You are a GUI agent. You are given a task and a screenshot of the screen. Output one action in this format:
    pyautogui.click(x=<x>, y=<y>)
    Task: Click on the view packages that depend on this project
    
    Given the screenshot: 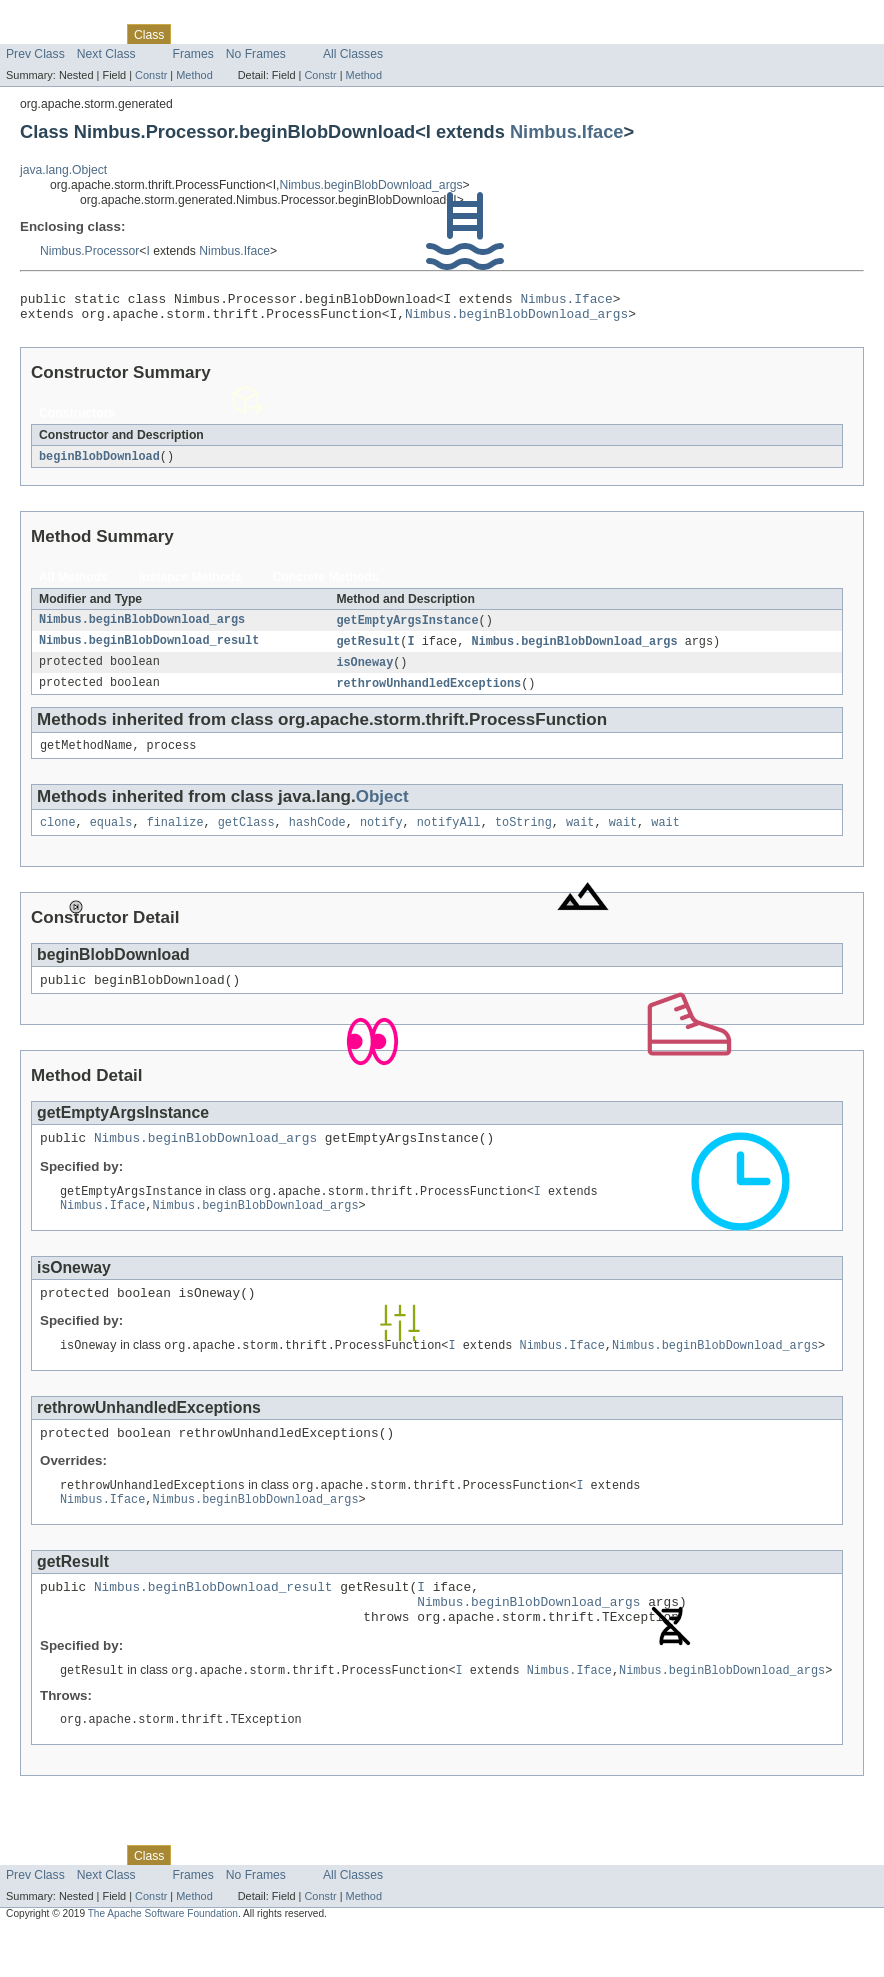 What is the action you would take?
    pyautogui.click(x=248, y=400)
    